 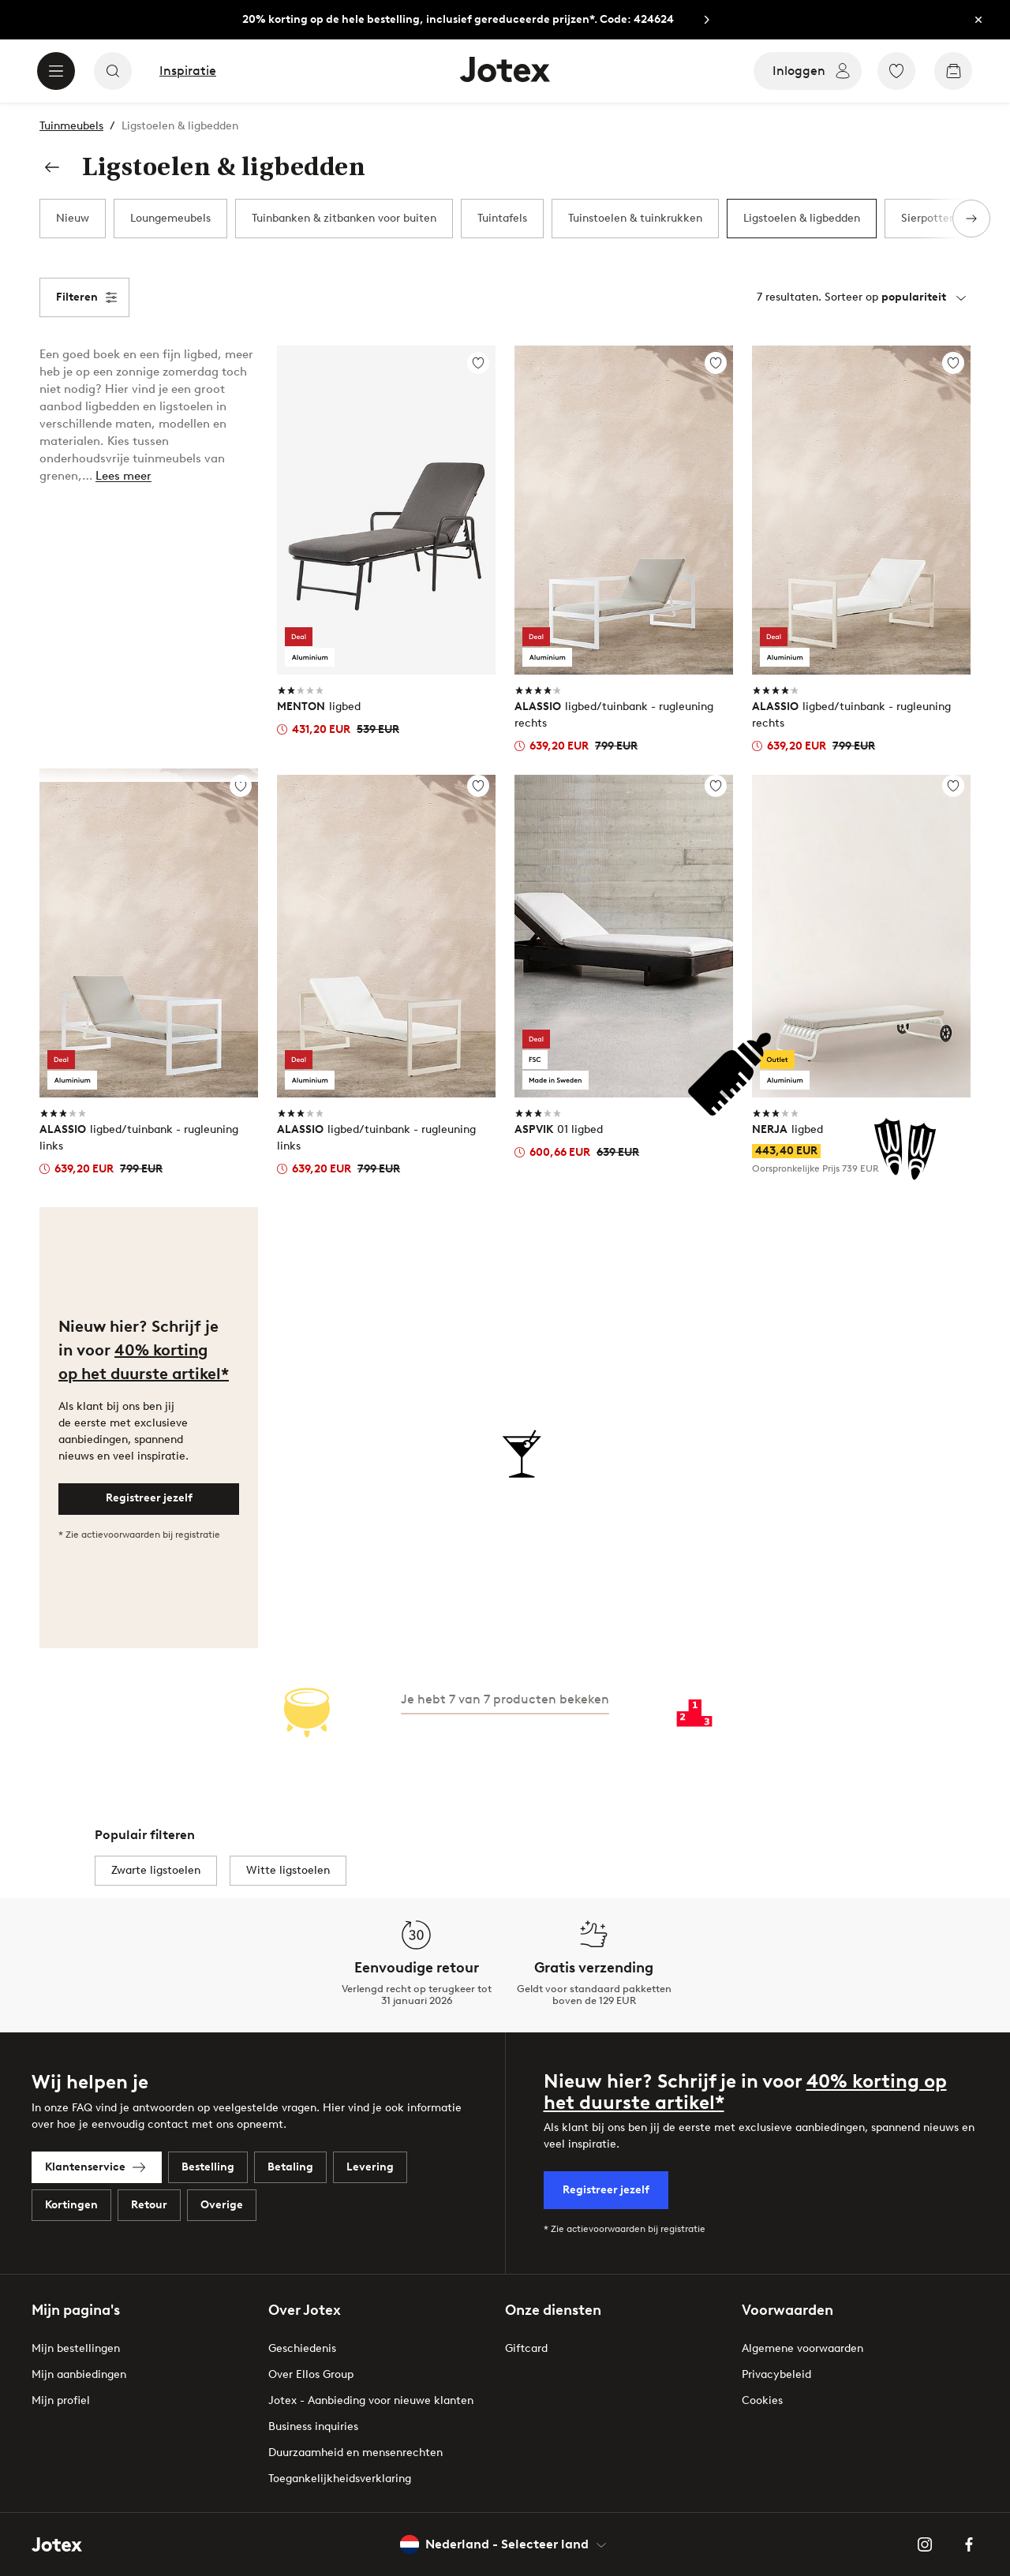 I want to click on access swimming or diving activities, so click(x=905, y=1149).